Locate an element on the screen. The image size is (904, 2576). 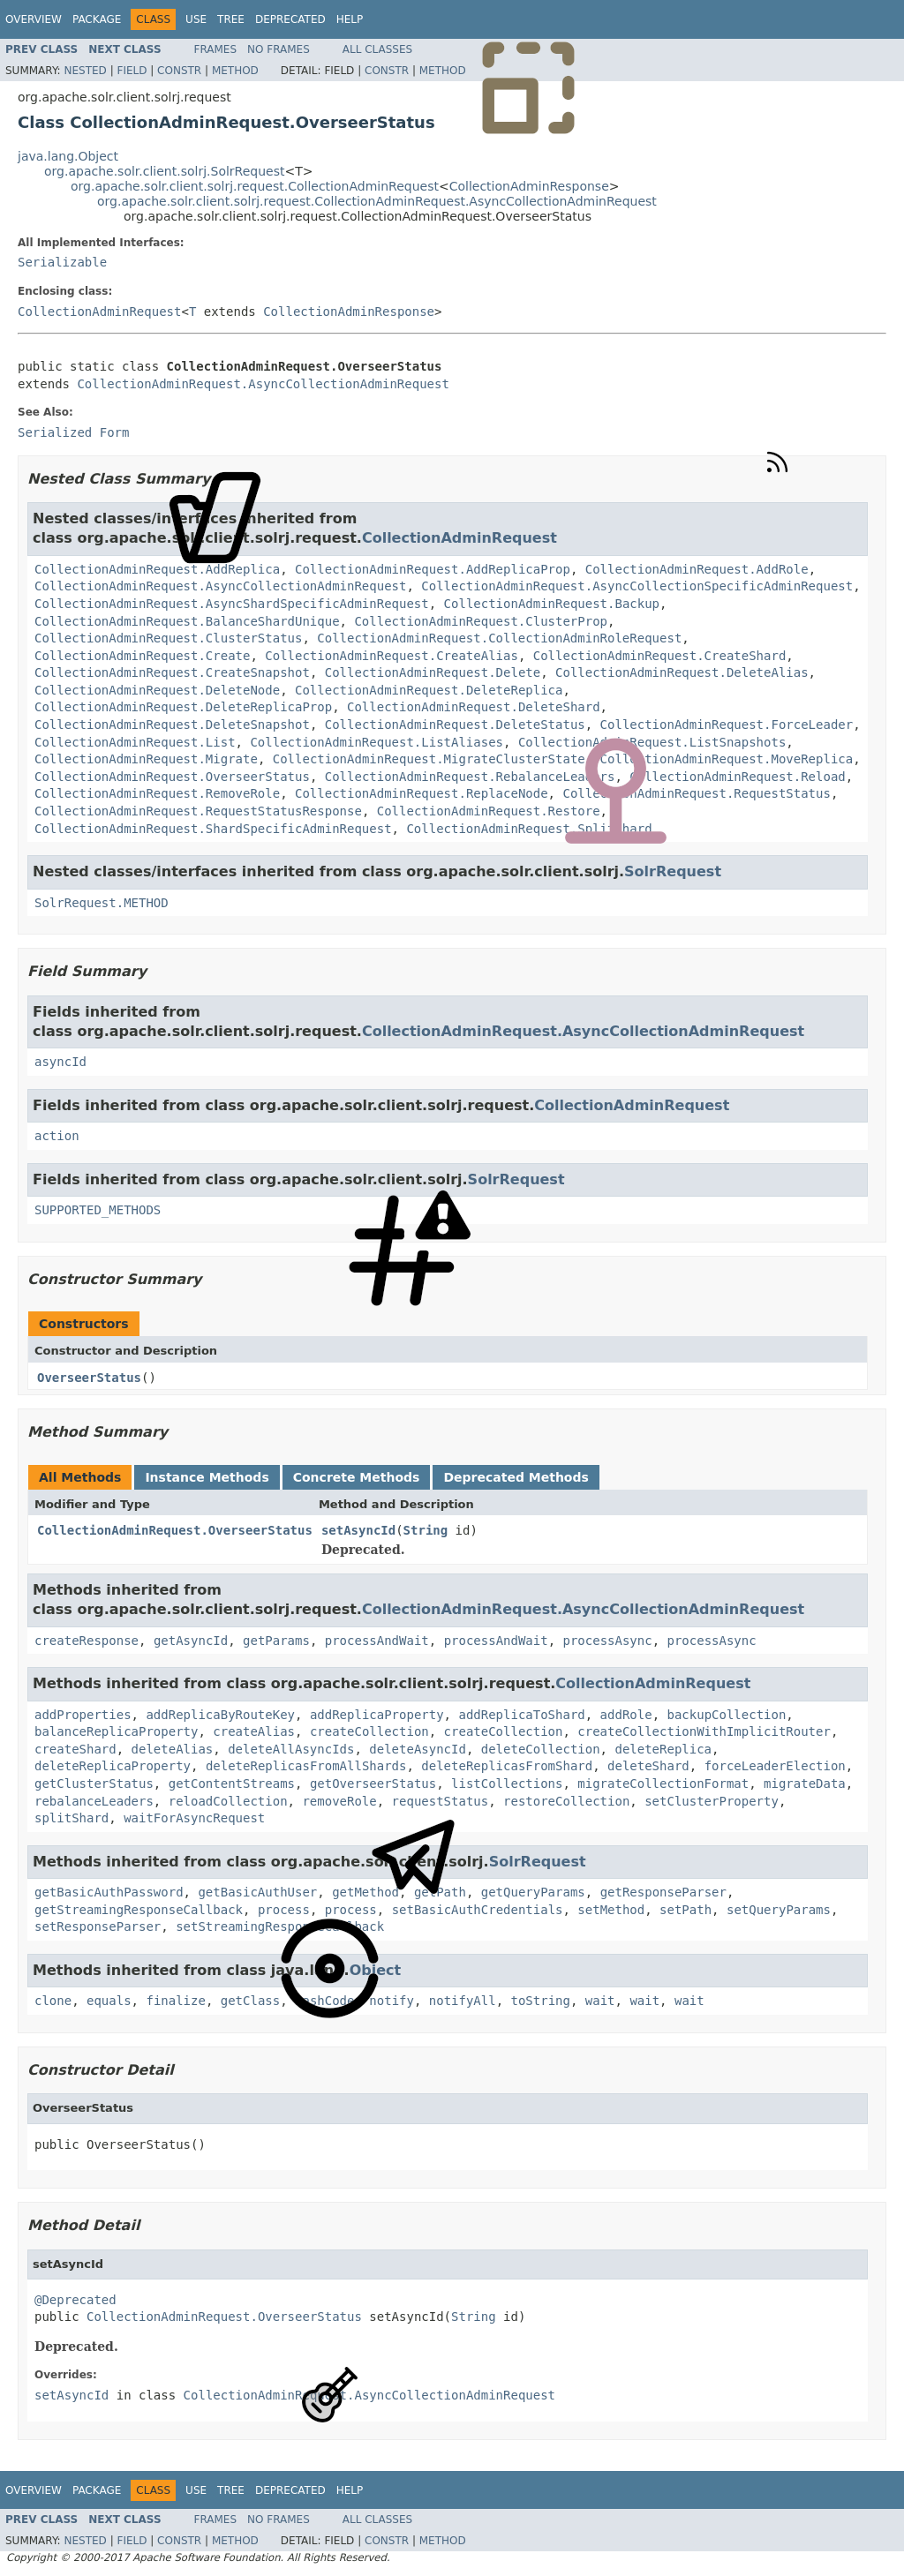
open telegram messaging app is located at coordinates (413, 1857).